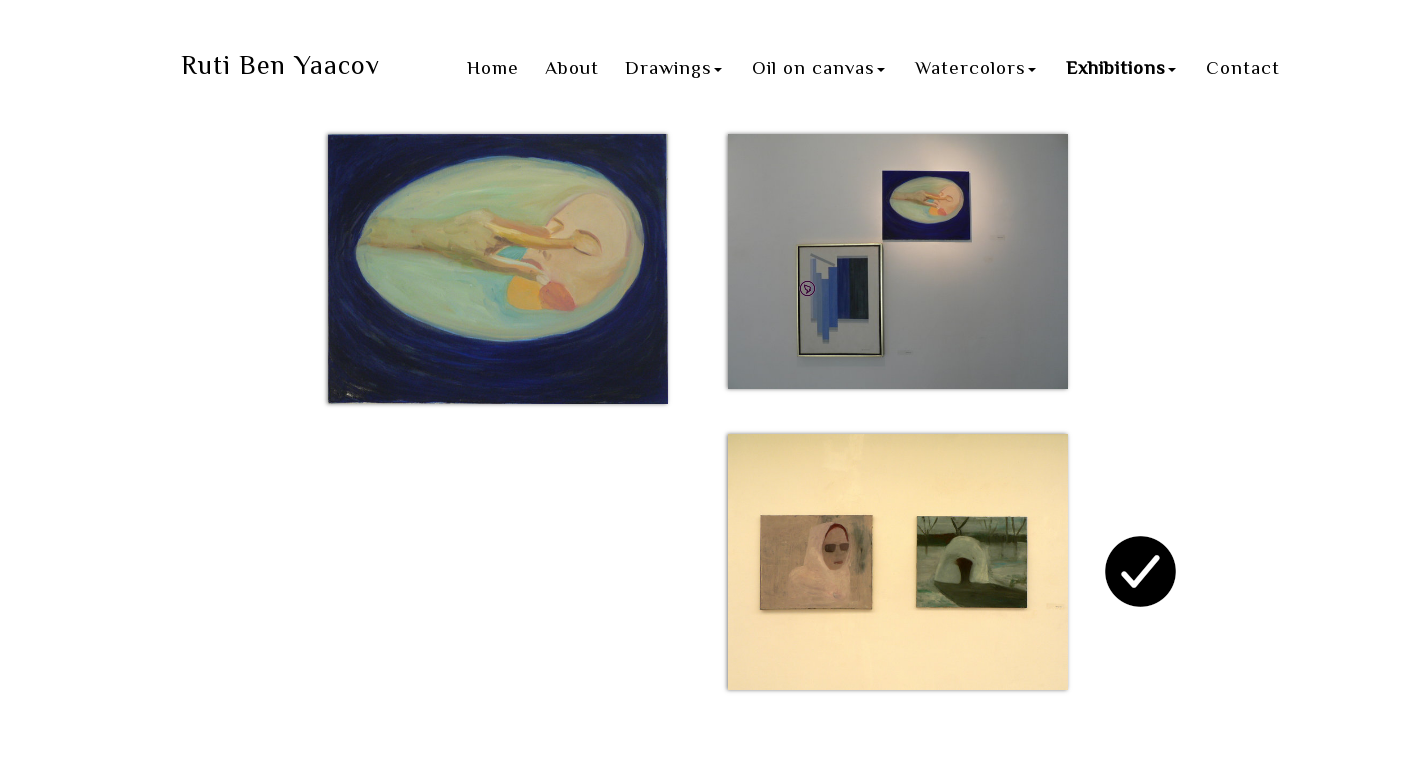 Image resolution: width=1415 pixels, height=761 pixels. I want to click on open DingTalk messaging app, so click(807, 288).